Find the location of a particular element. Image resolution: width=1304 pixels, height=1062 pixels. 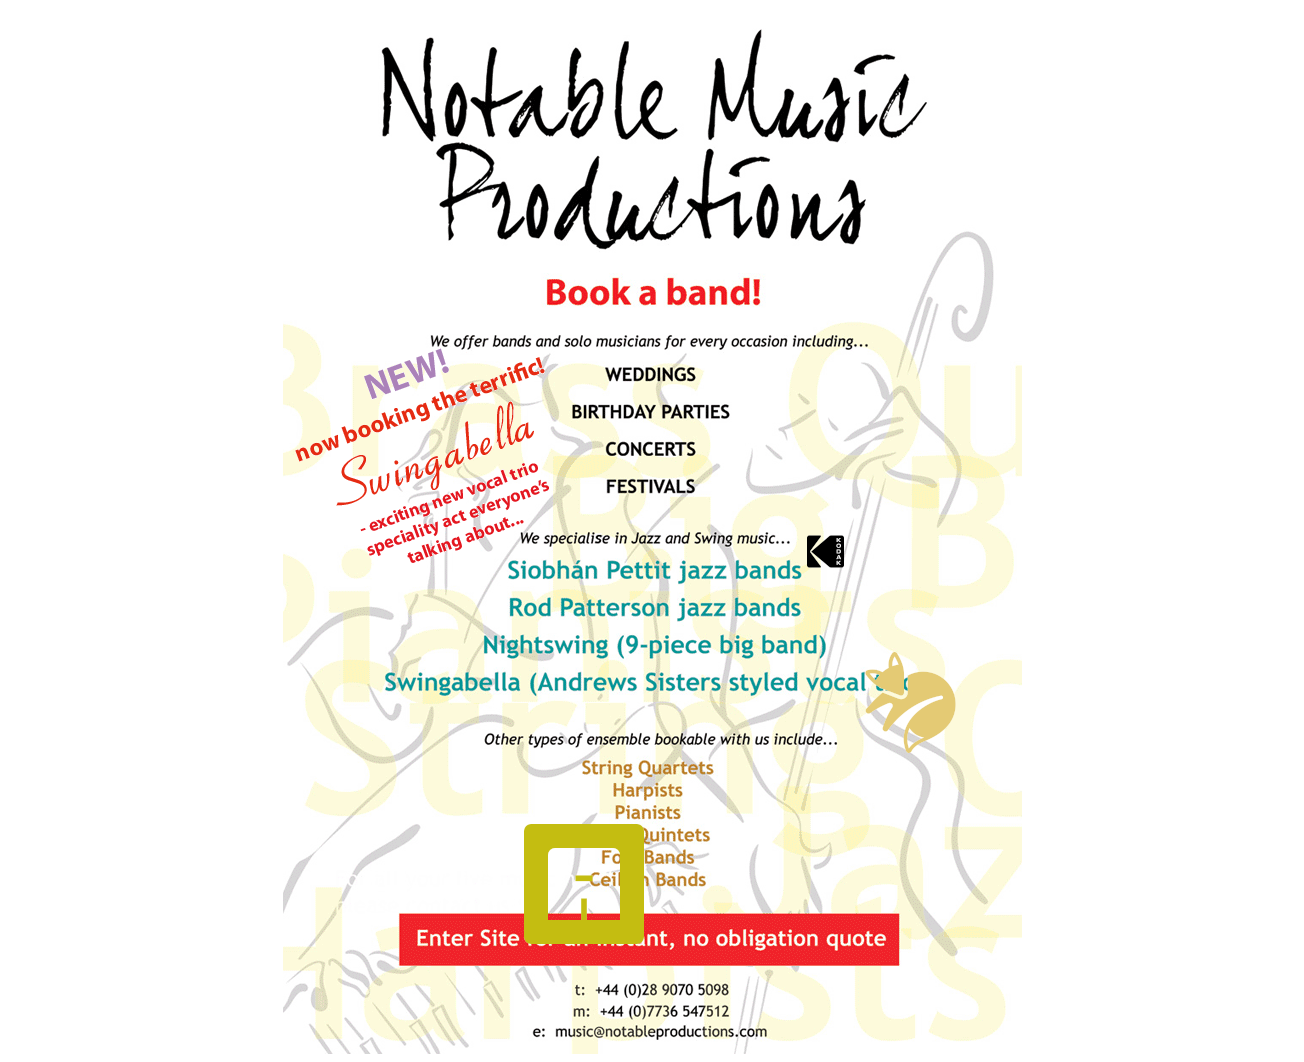

open the Kitsu anime tracking app is located at coordinates (910, 702).